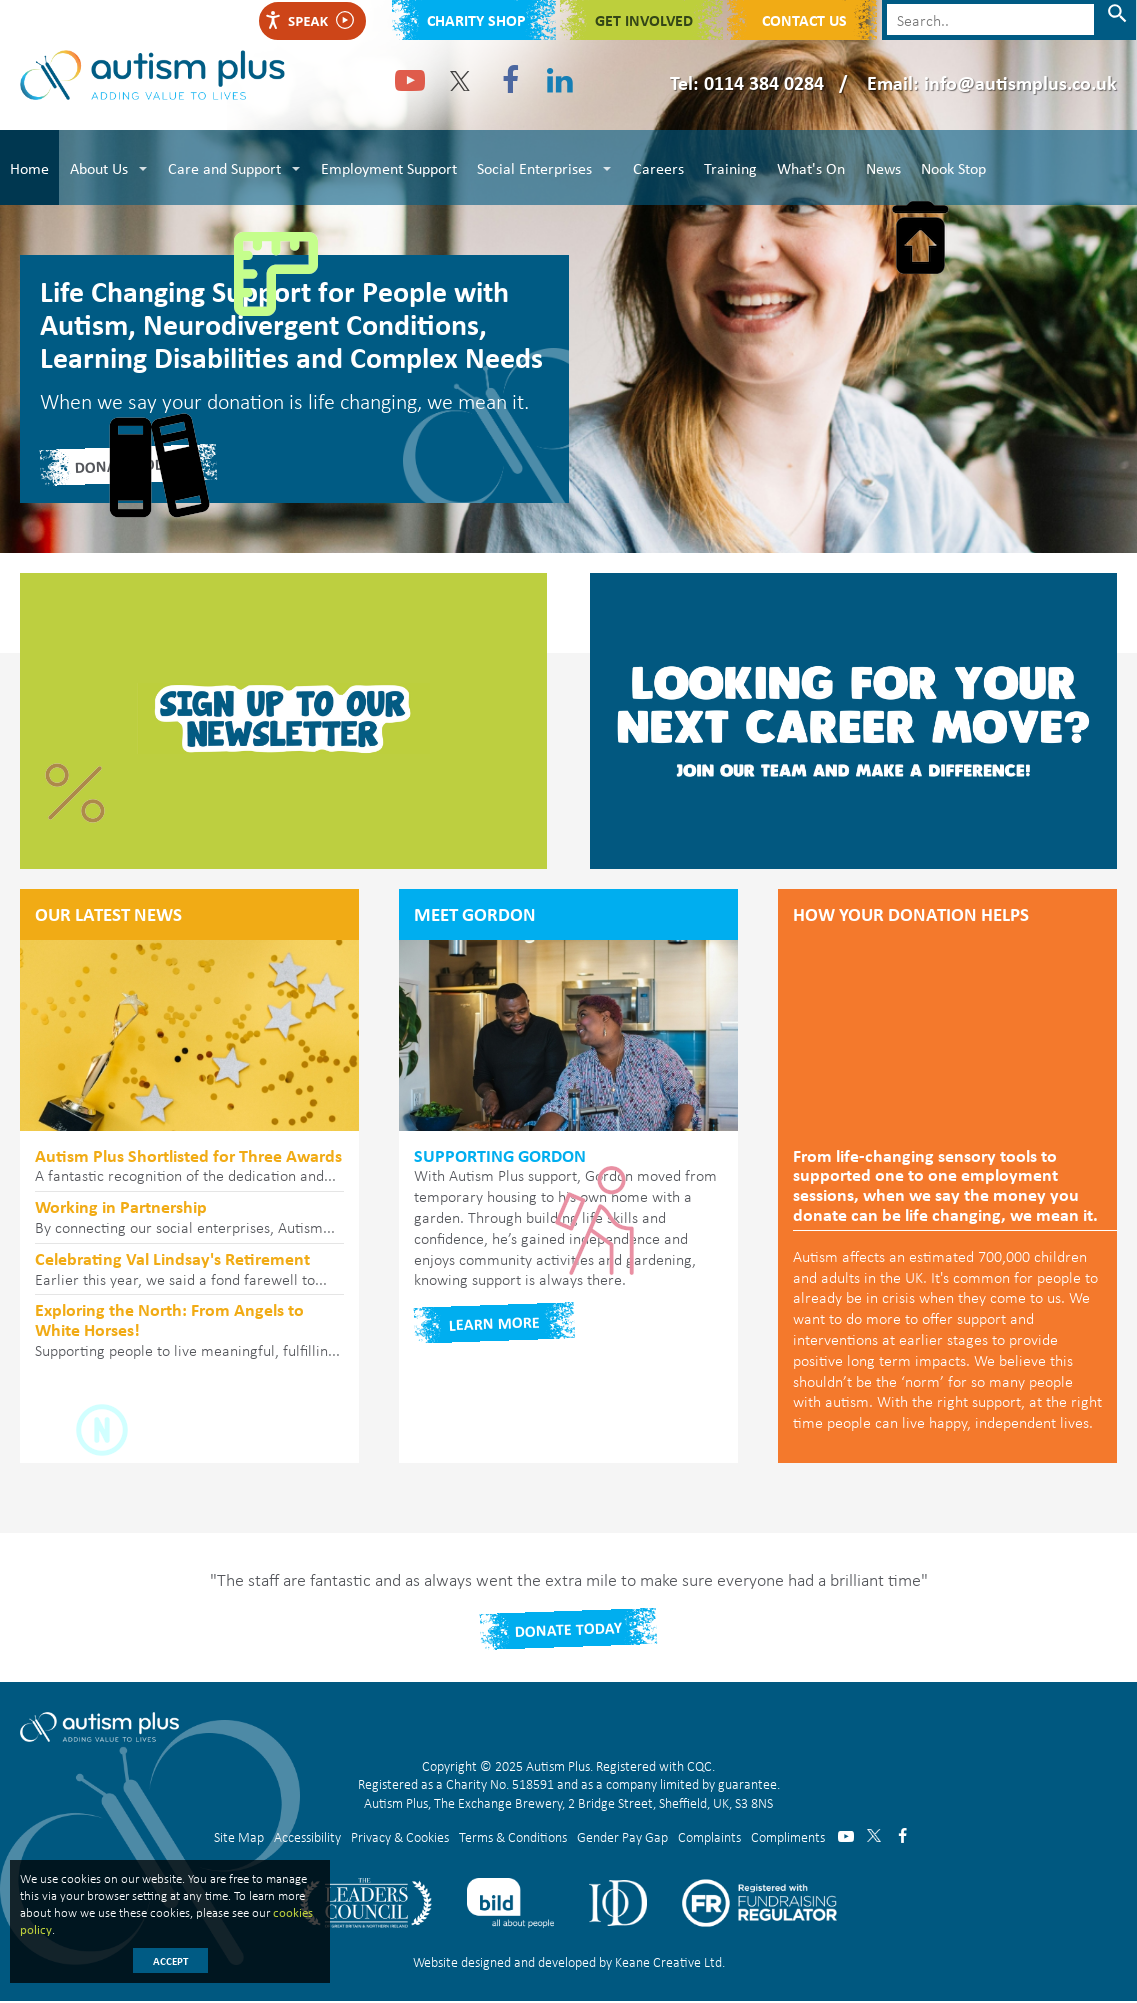  Describe the element at coordinates (599, 1220) in the screenshot. I see `access hiking trails or outdoor activities` at that location.